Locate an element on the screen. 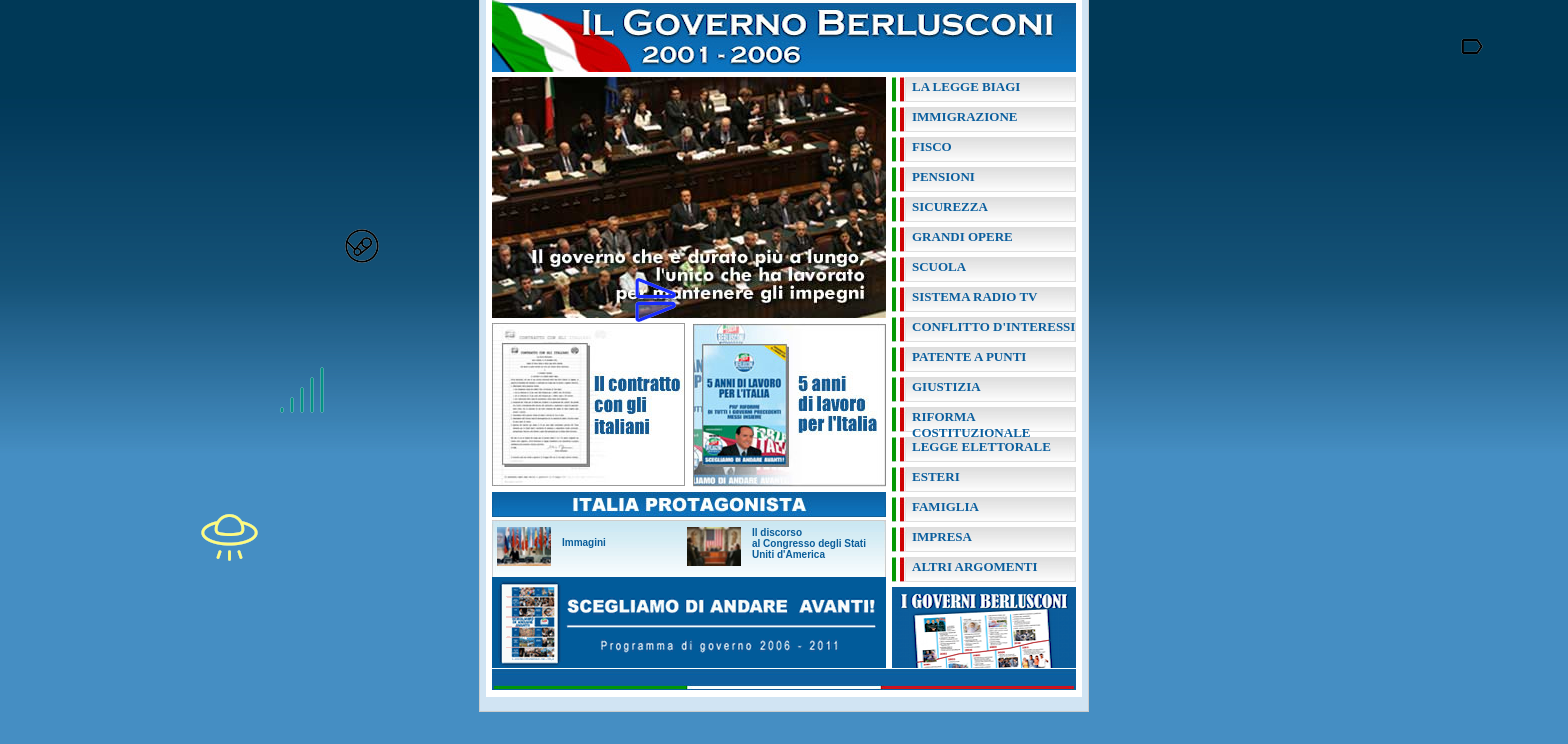 The height and width of the screenshot is (744, 1568). add a tag or label to an item is located at coordinates (1471, 46).